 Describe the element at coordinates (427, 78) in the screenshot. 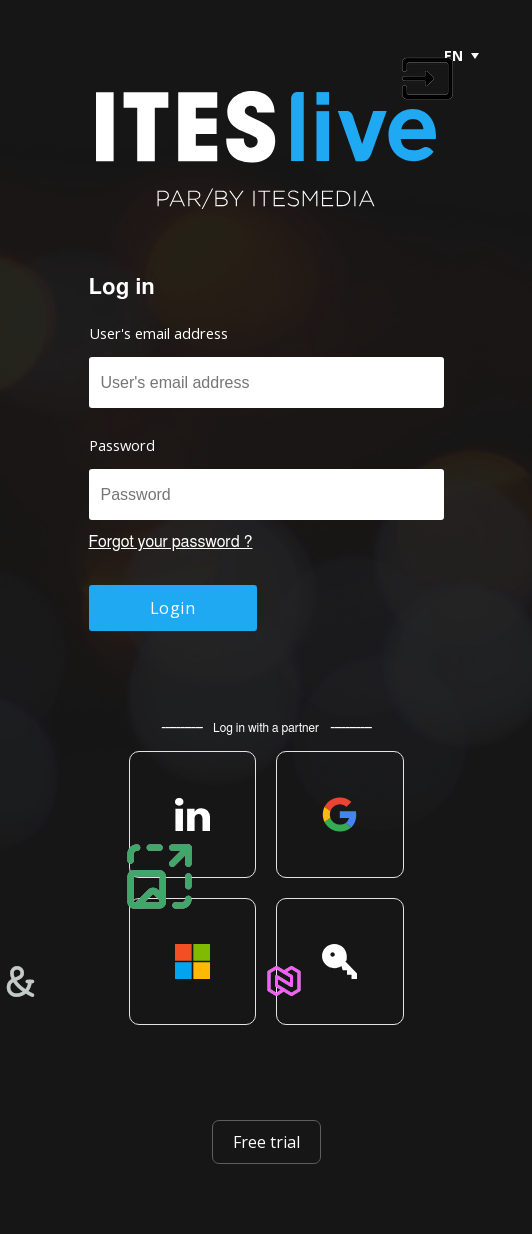

I see `input or import data into the current view` at that location.